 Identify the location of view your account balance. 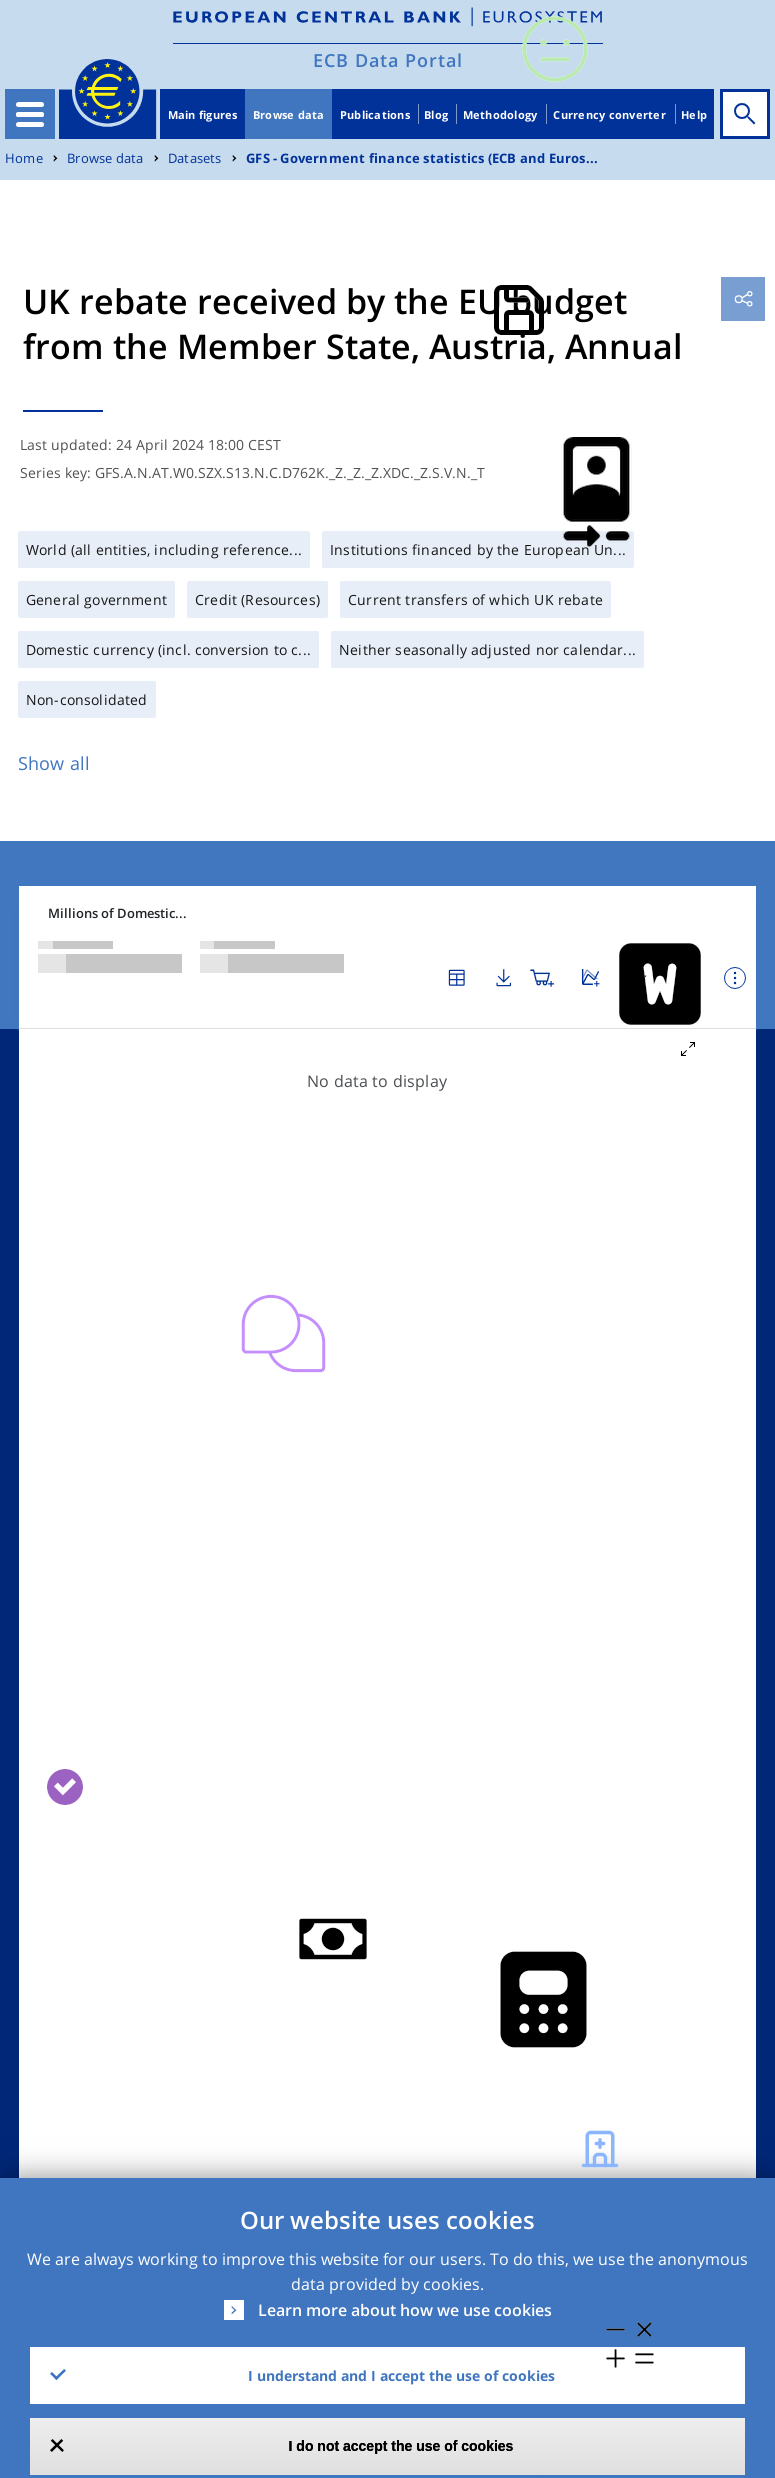
(333, 1939).